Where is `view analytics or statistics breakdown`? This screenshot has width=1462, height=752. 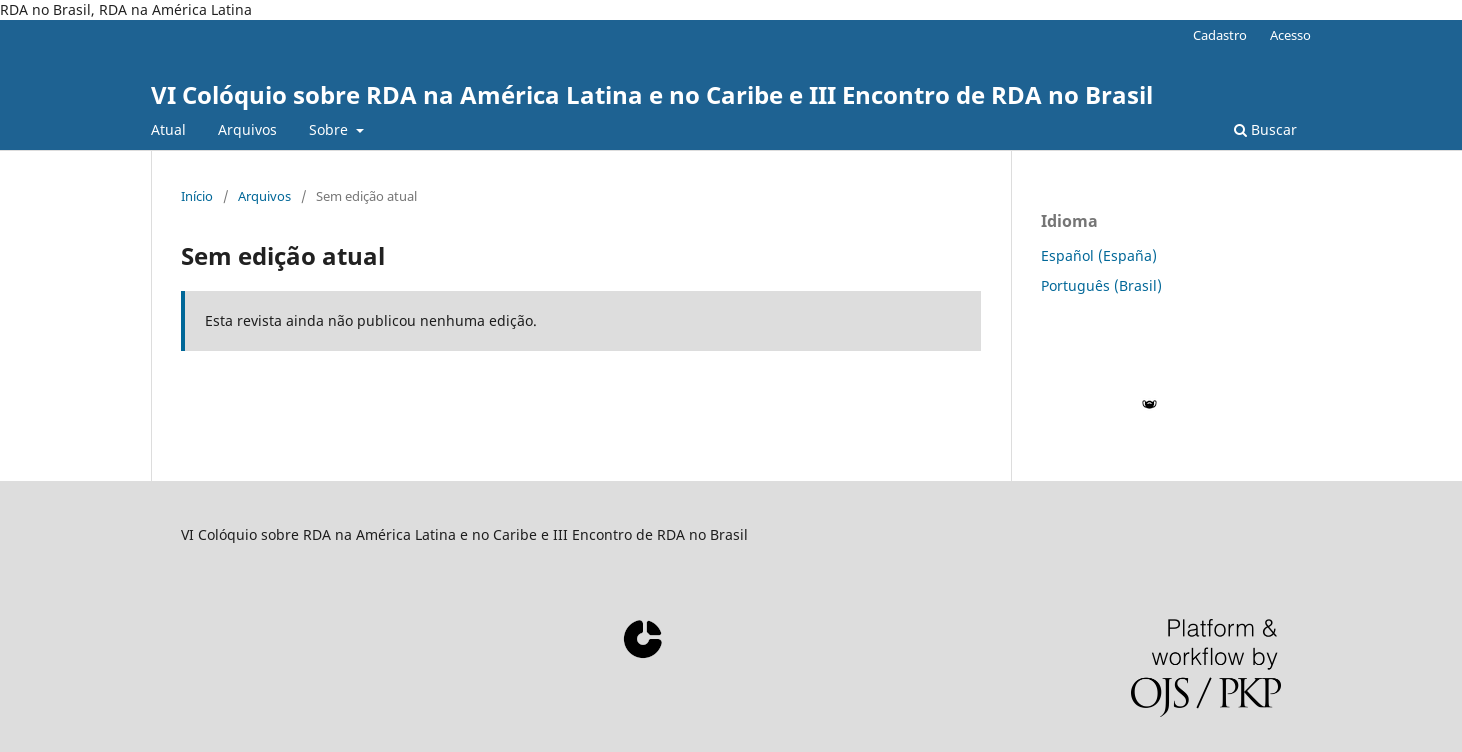
view analytics or statistics breakdown is located at coordinates (643, 639).